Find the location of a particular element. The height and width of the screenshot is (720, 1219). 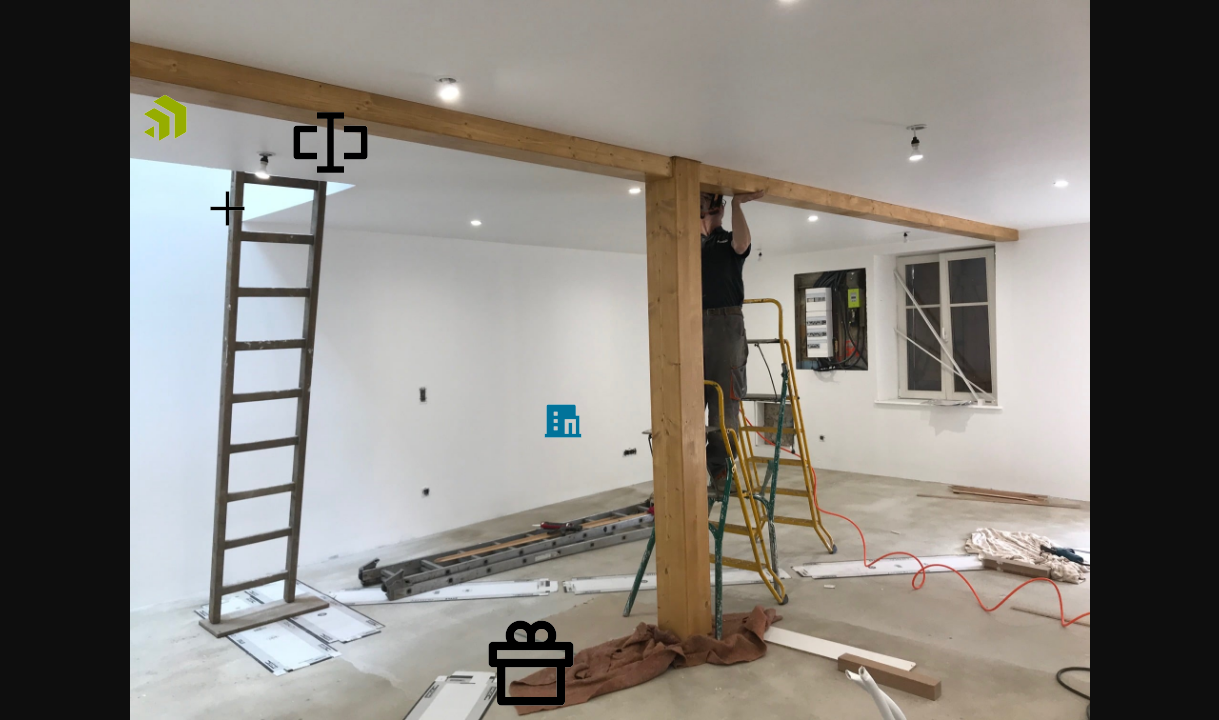

find nearby hotels or accommodations is located at coordinates (563, 421).